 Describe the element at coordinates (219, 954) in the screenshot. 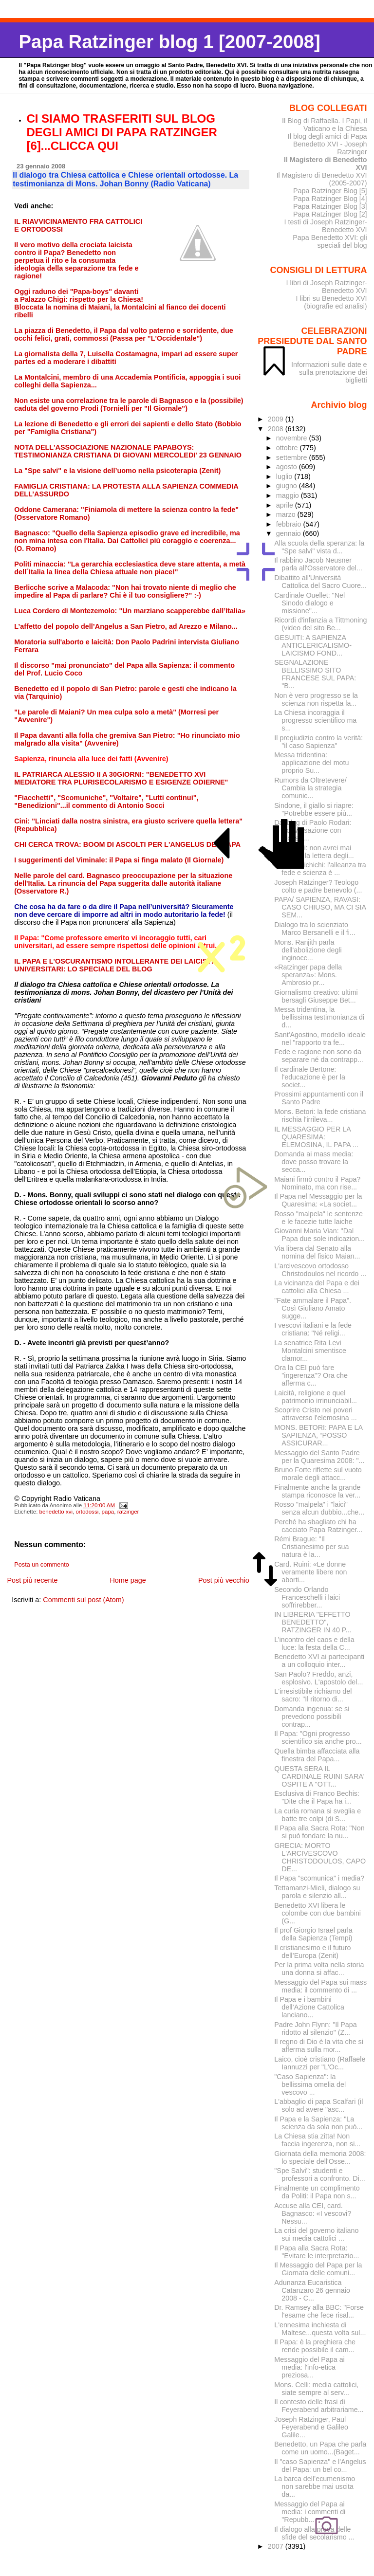

I see `format text as superscript` at that location.